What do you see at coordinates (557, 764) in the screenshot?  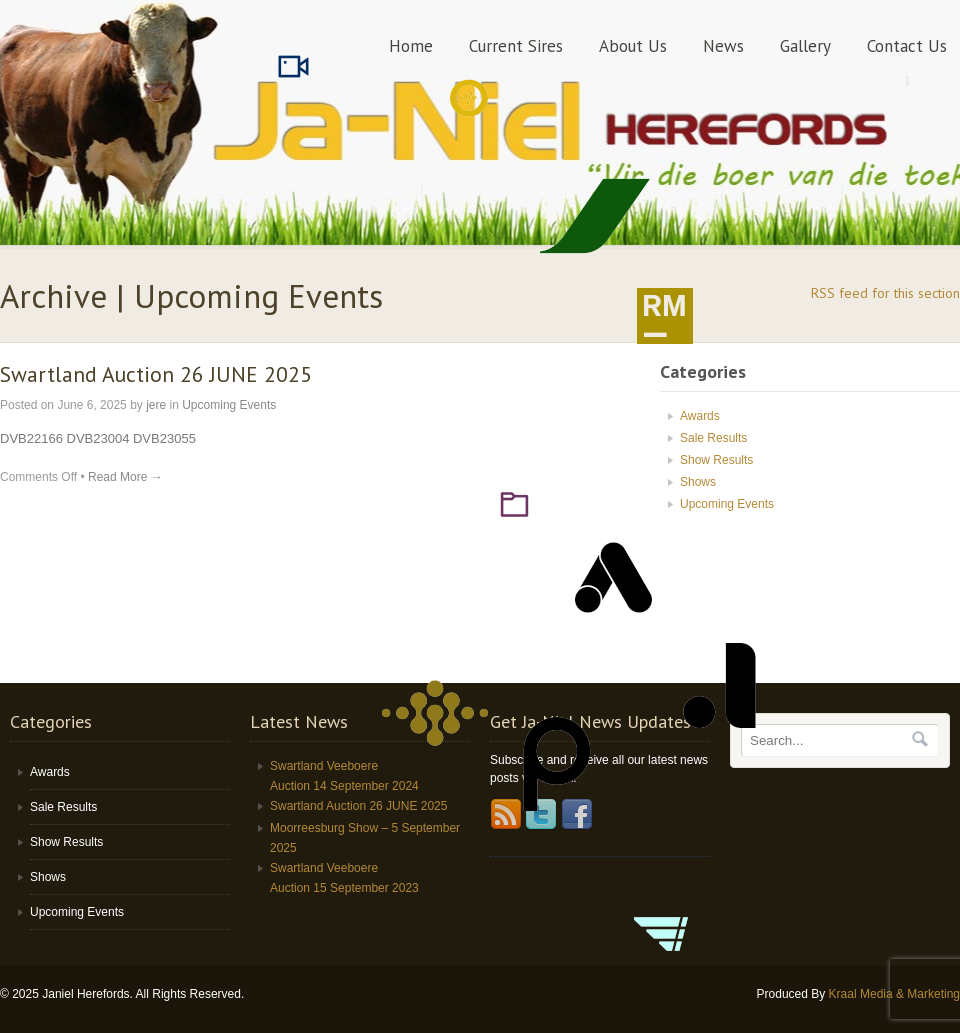 I see `open the picsart app` at bounding box center [557, 764].